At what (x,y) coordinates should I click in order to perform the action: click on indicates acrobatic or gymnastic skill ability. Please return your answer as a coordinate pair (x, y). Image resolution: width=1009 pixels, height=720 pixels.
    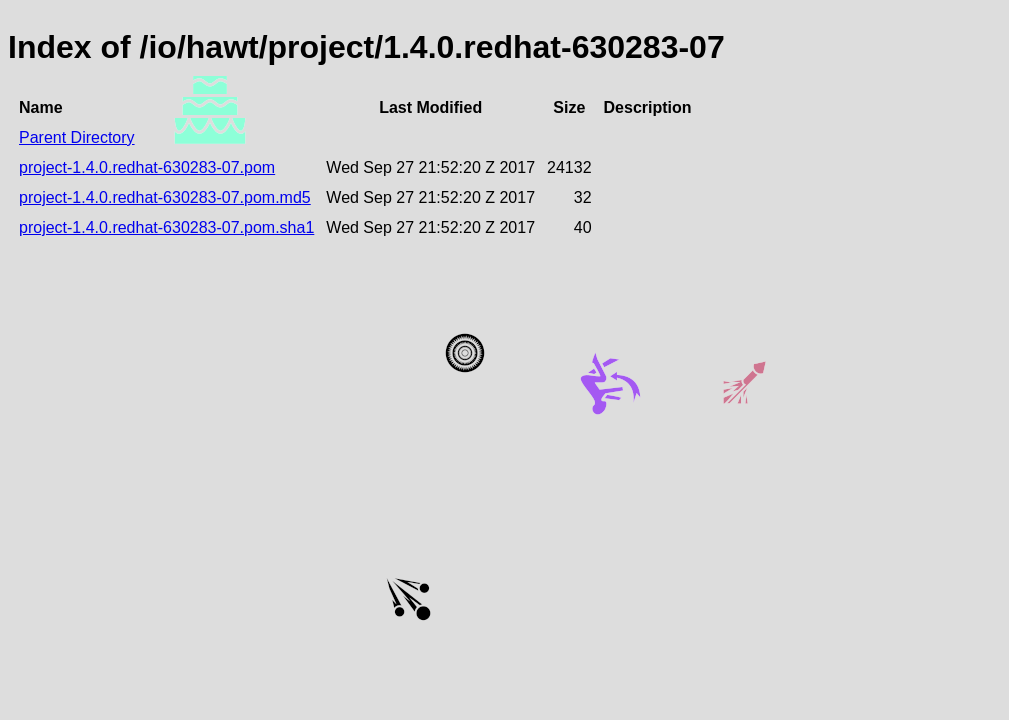
    Looking at the image, I should click on (610, 383).